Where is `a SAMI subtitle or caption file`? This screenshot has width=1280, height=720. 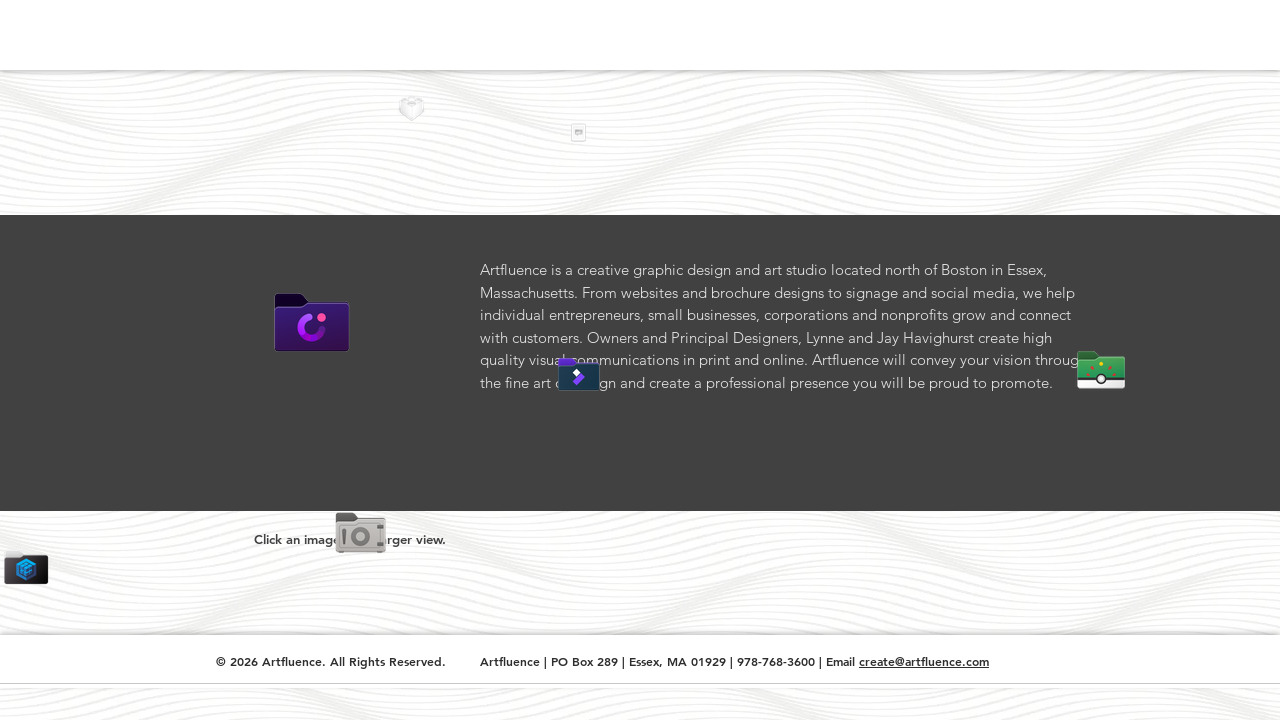 a SAMI subtitle or caption file is located at coordinates (578, 132).